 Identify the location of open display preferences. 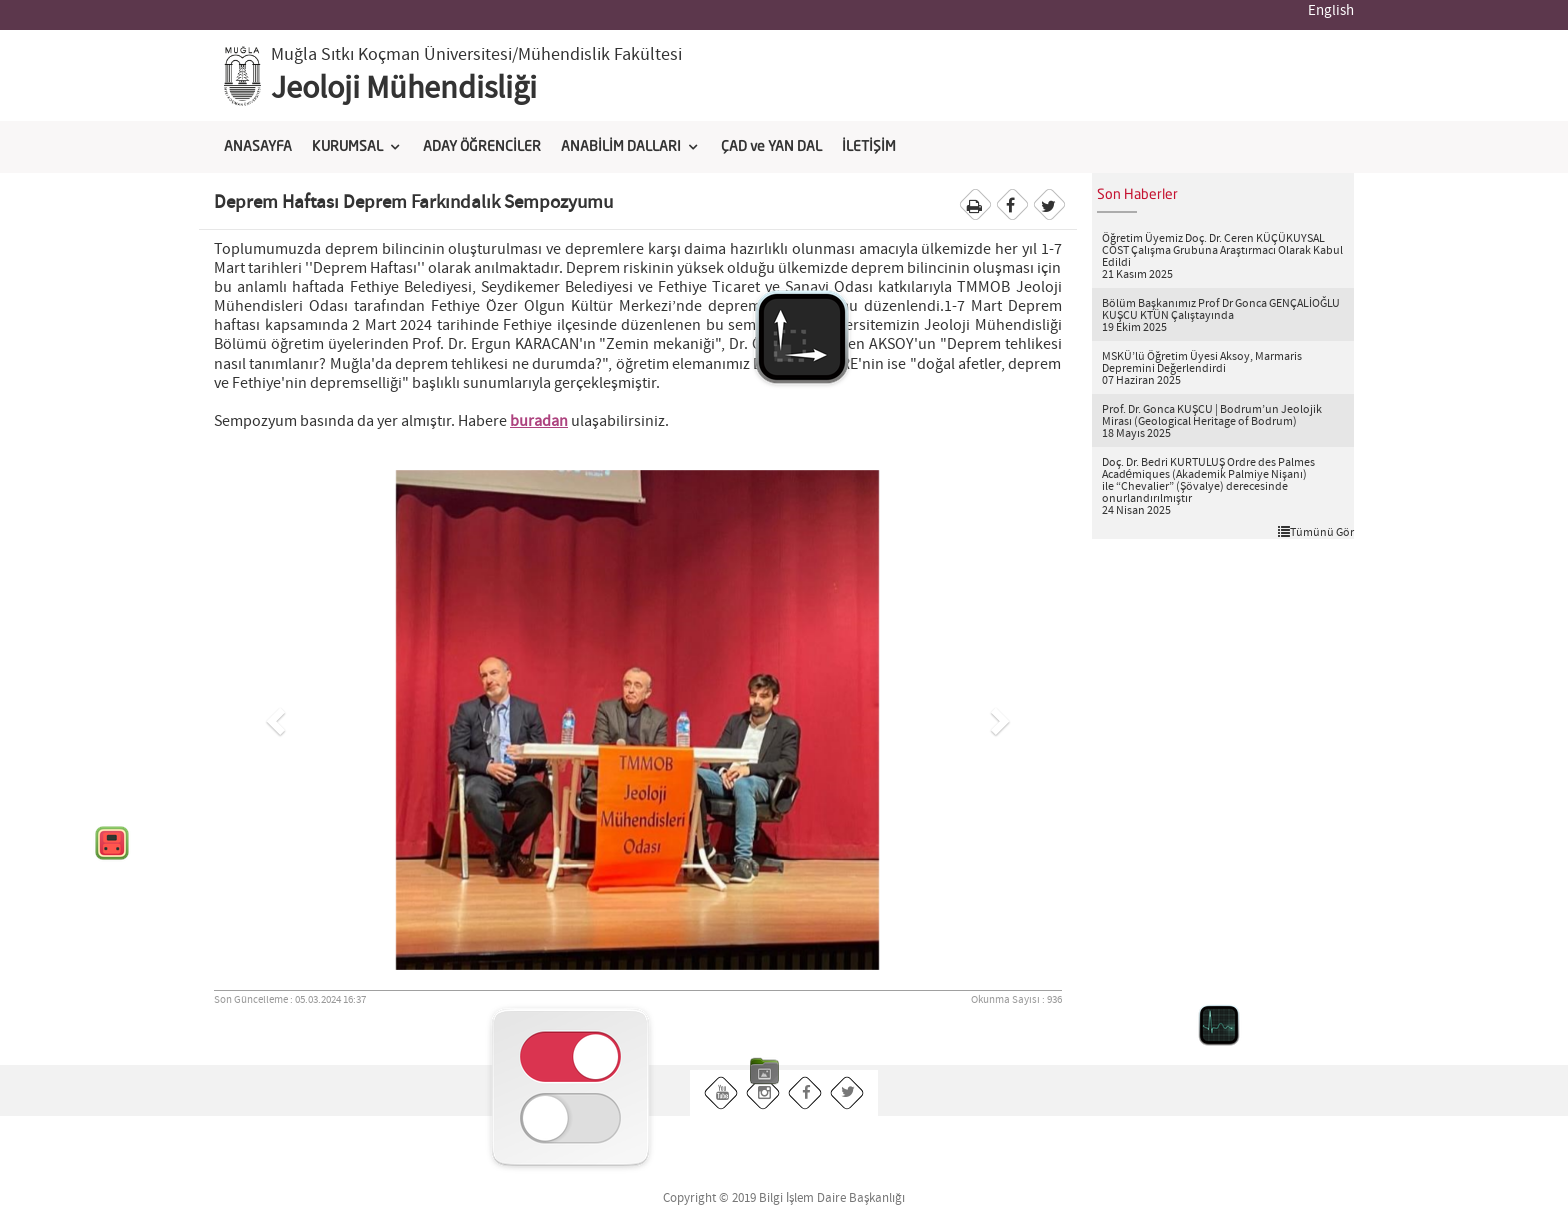
(802, 337).